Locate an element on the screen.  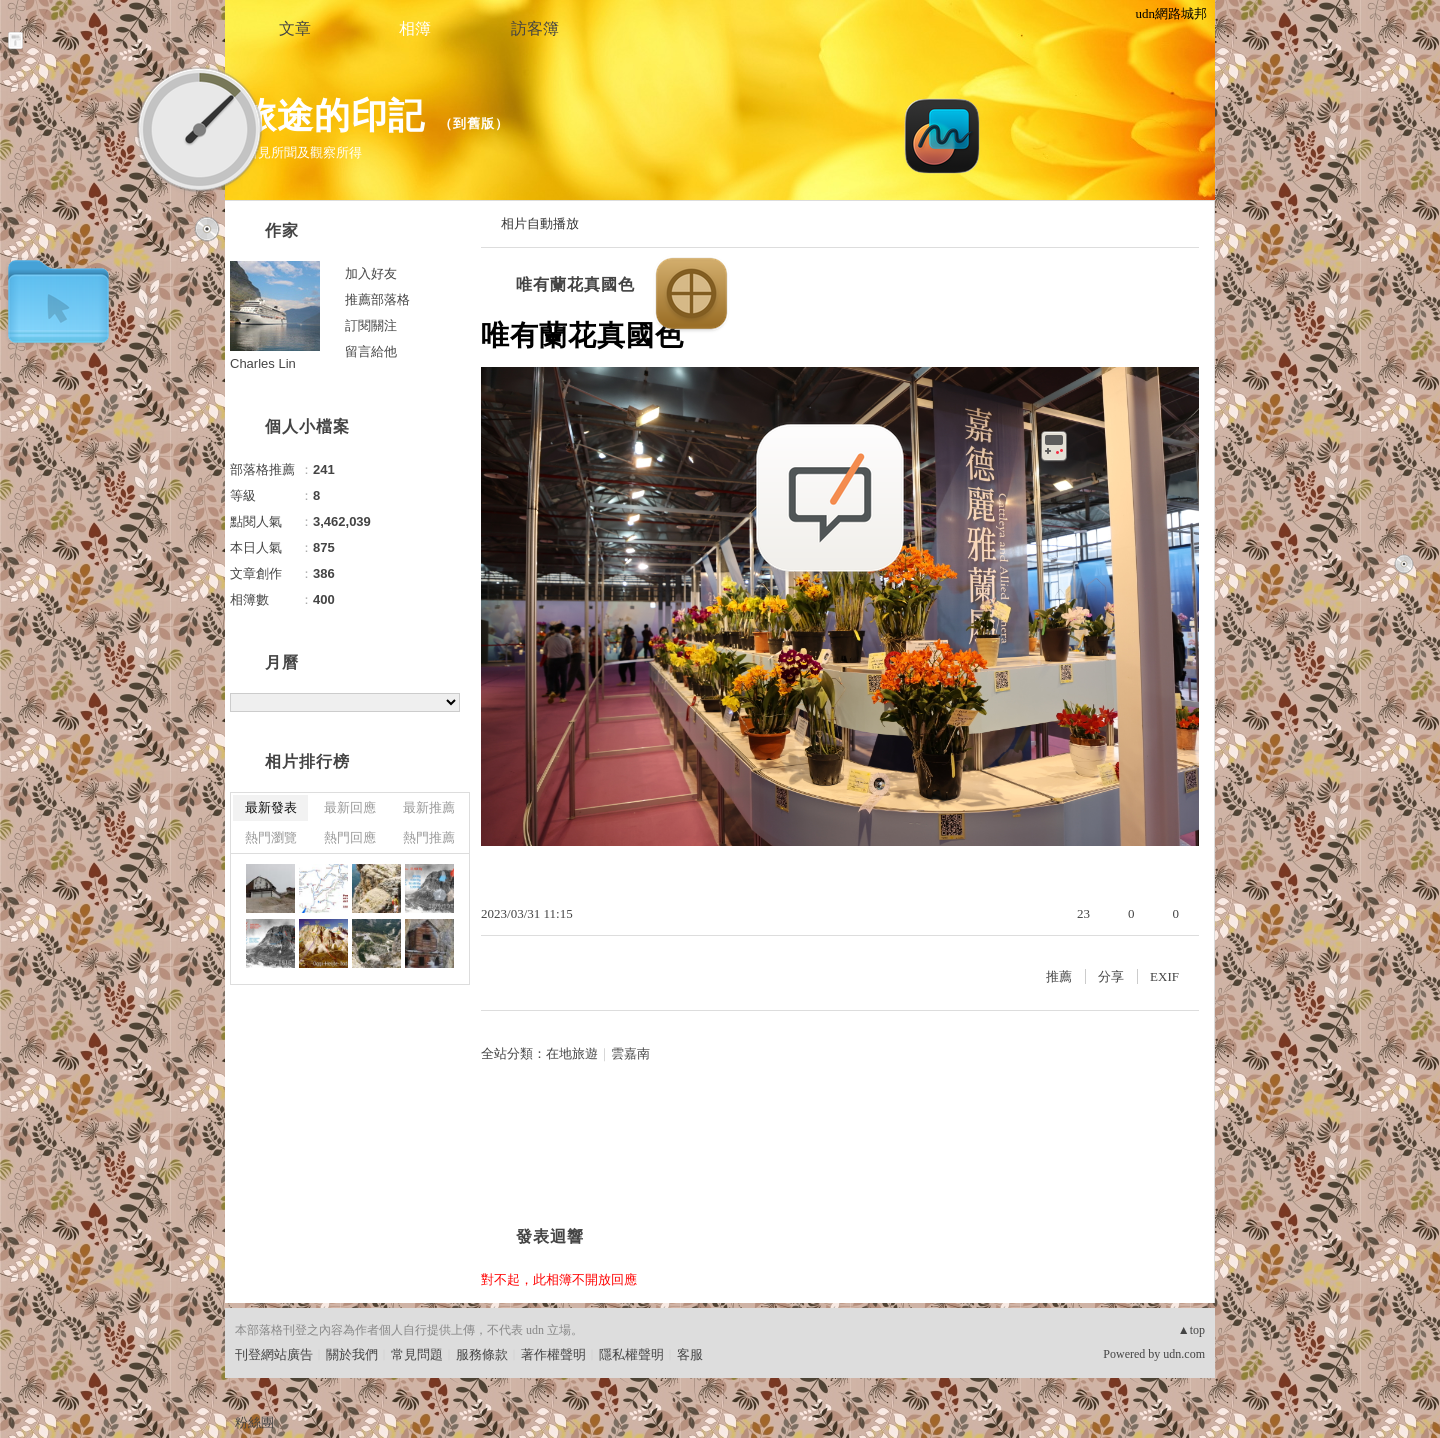
access DVD-ROM drive is located at coordinates (207, 229).